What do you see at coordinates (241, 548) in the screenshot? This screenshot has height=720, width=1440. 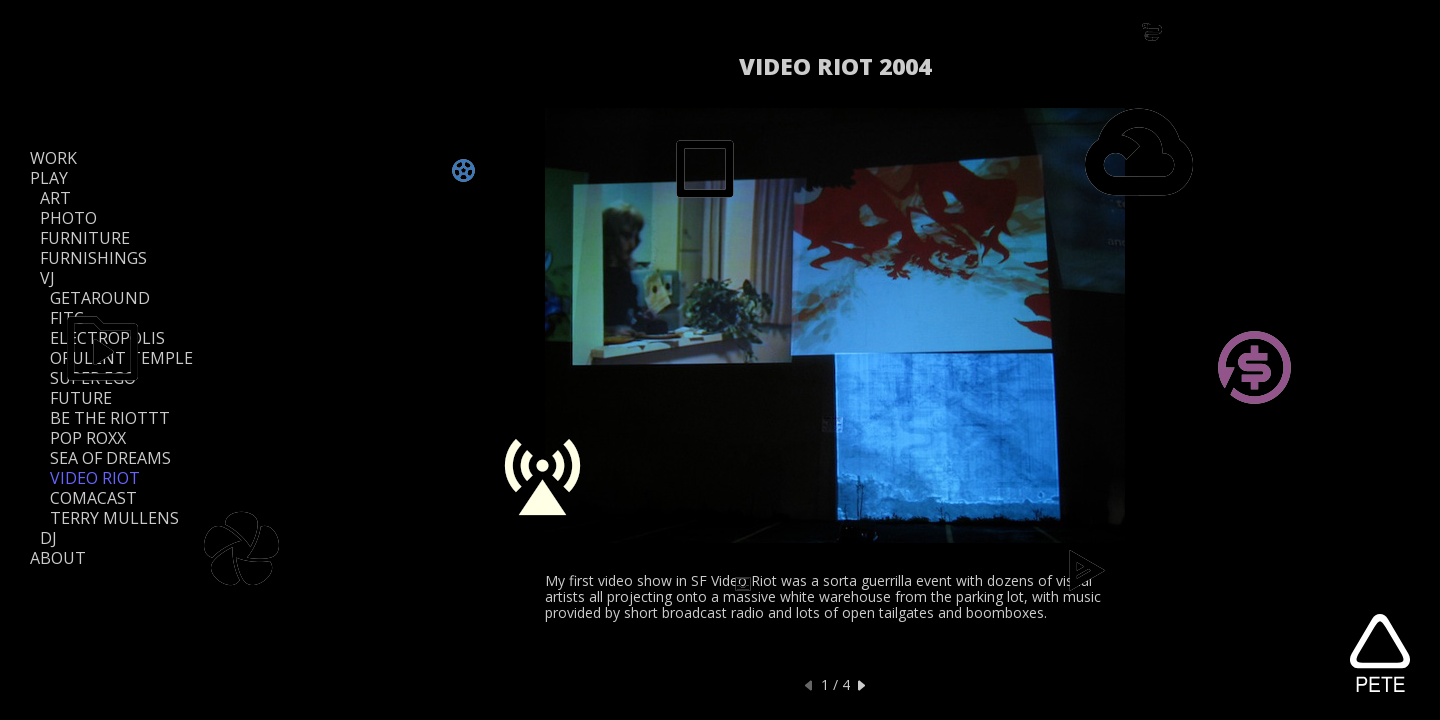 I see `open immich photo management app` at bounding box center [241, 548].